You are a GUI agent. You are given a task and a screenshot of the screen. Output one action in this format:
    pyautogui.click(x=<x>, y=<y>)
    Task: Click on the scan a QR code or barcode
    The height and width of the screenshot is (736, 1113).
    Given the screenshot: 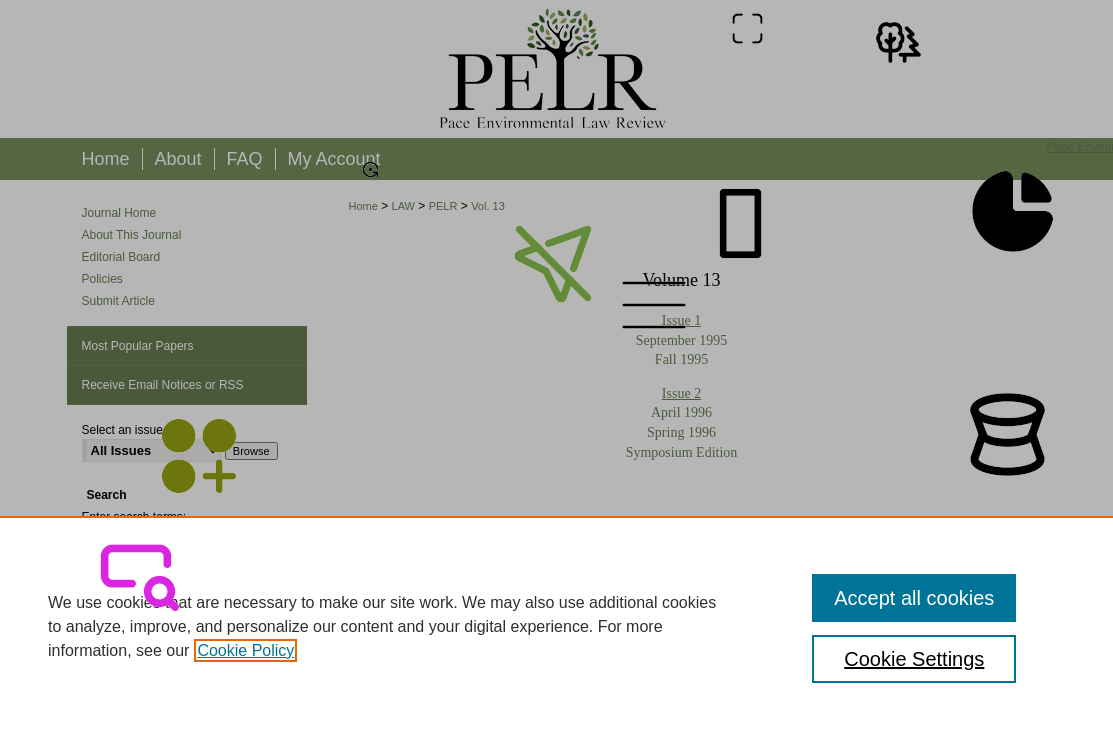 What is the action you would take?
    pyautogui.click(x=747, y=28)
    